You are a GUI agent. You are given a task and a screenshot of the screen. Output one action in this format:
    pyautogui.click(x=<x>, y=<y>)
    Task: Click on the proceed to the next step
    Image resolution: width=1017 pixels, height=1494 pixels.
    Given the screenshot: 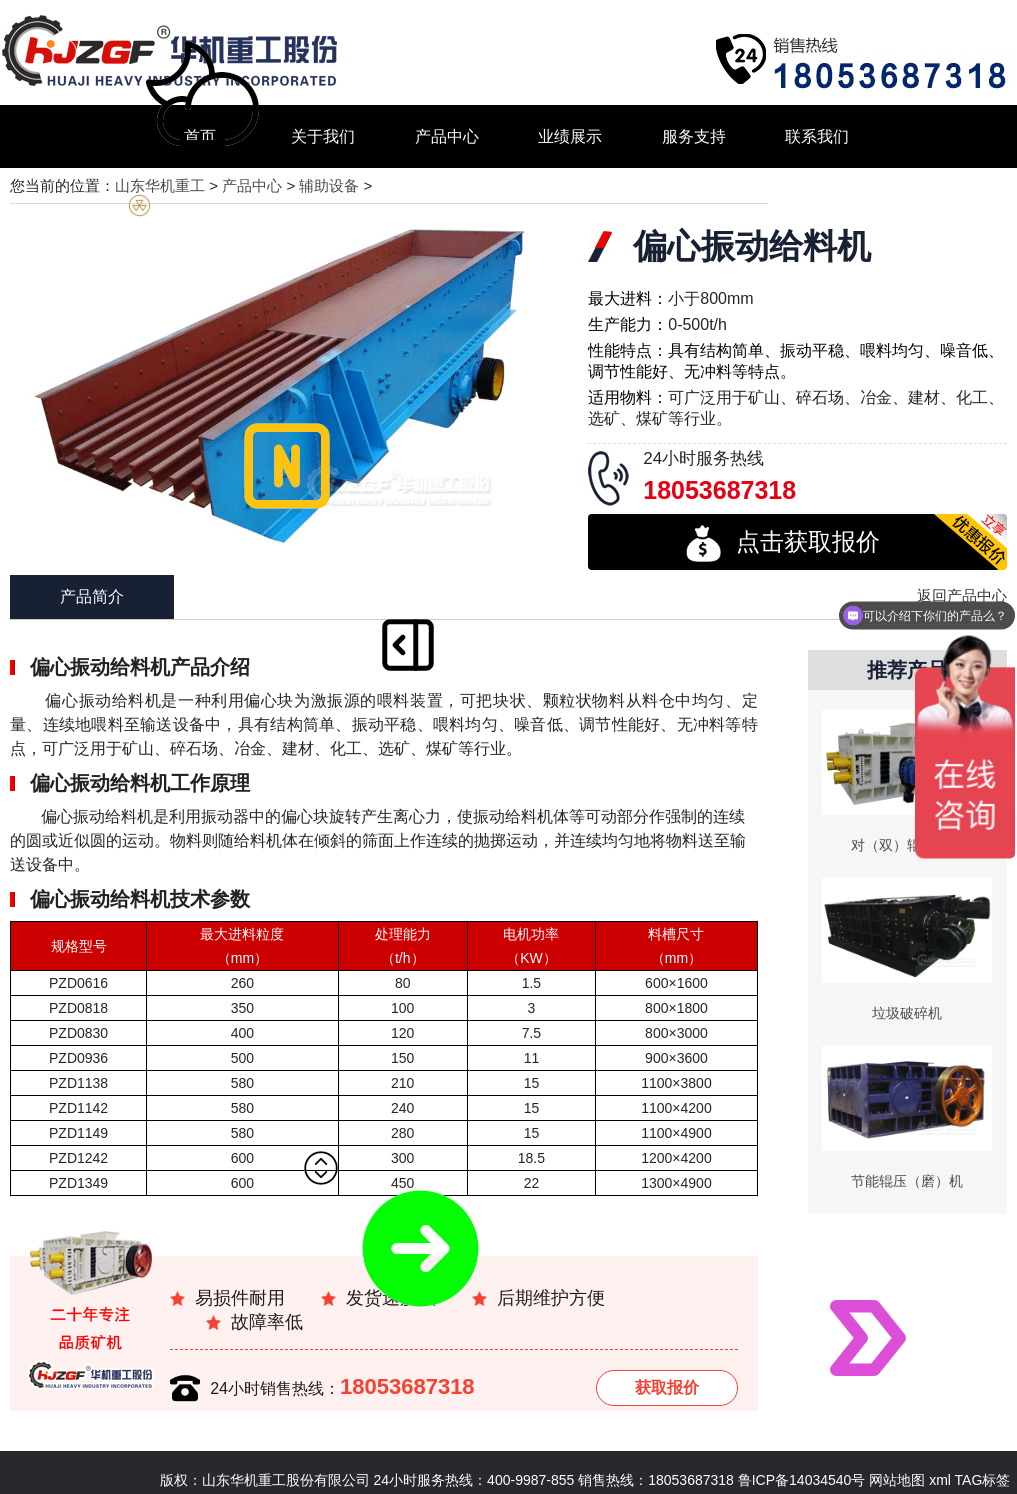 What is the action you would take?
    pyautogui.click(x=420, y=1248)
    